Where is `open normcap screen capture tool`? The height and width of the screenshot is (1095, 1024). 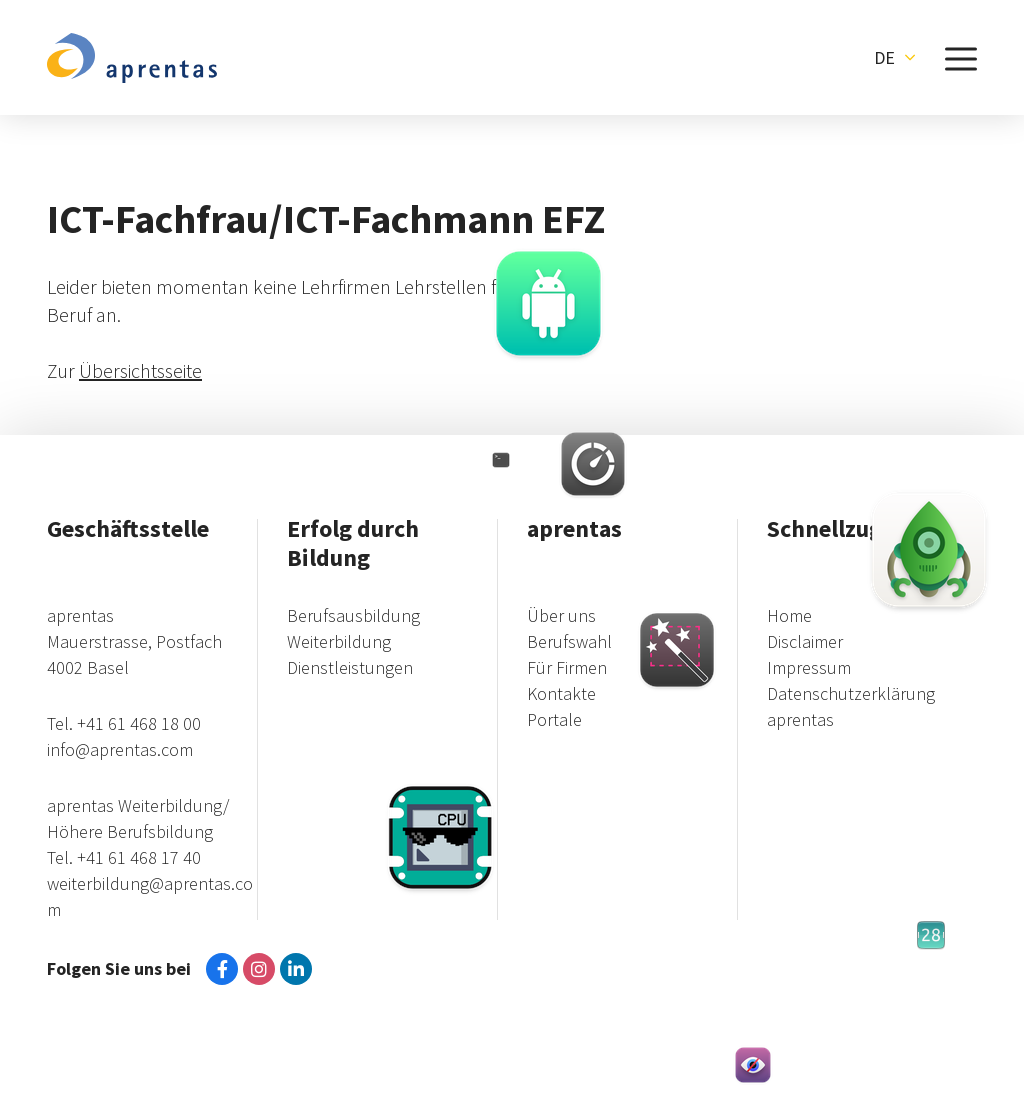
open normcap screen capture tool is located at coordinates (677, 650).